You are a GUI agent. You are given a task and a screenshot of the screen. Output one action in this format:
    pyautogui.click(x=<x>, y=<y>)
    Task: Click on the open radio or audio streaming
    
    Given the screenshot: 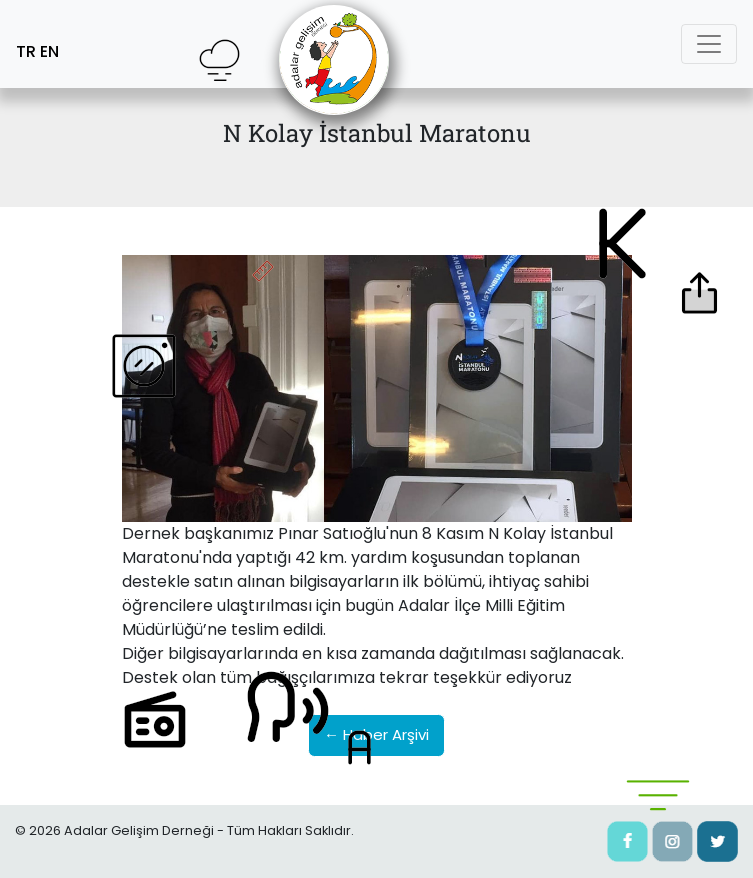 What is the action you would take?
    pyautogui.click(x=155, y=724)
    